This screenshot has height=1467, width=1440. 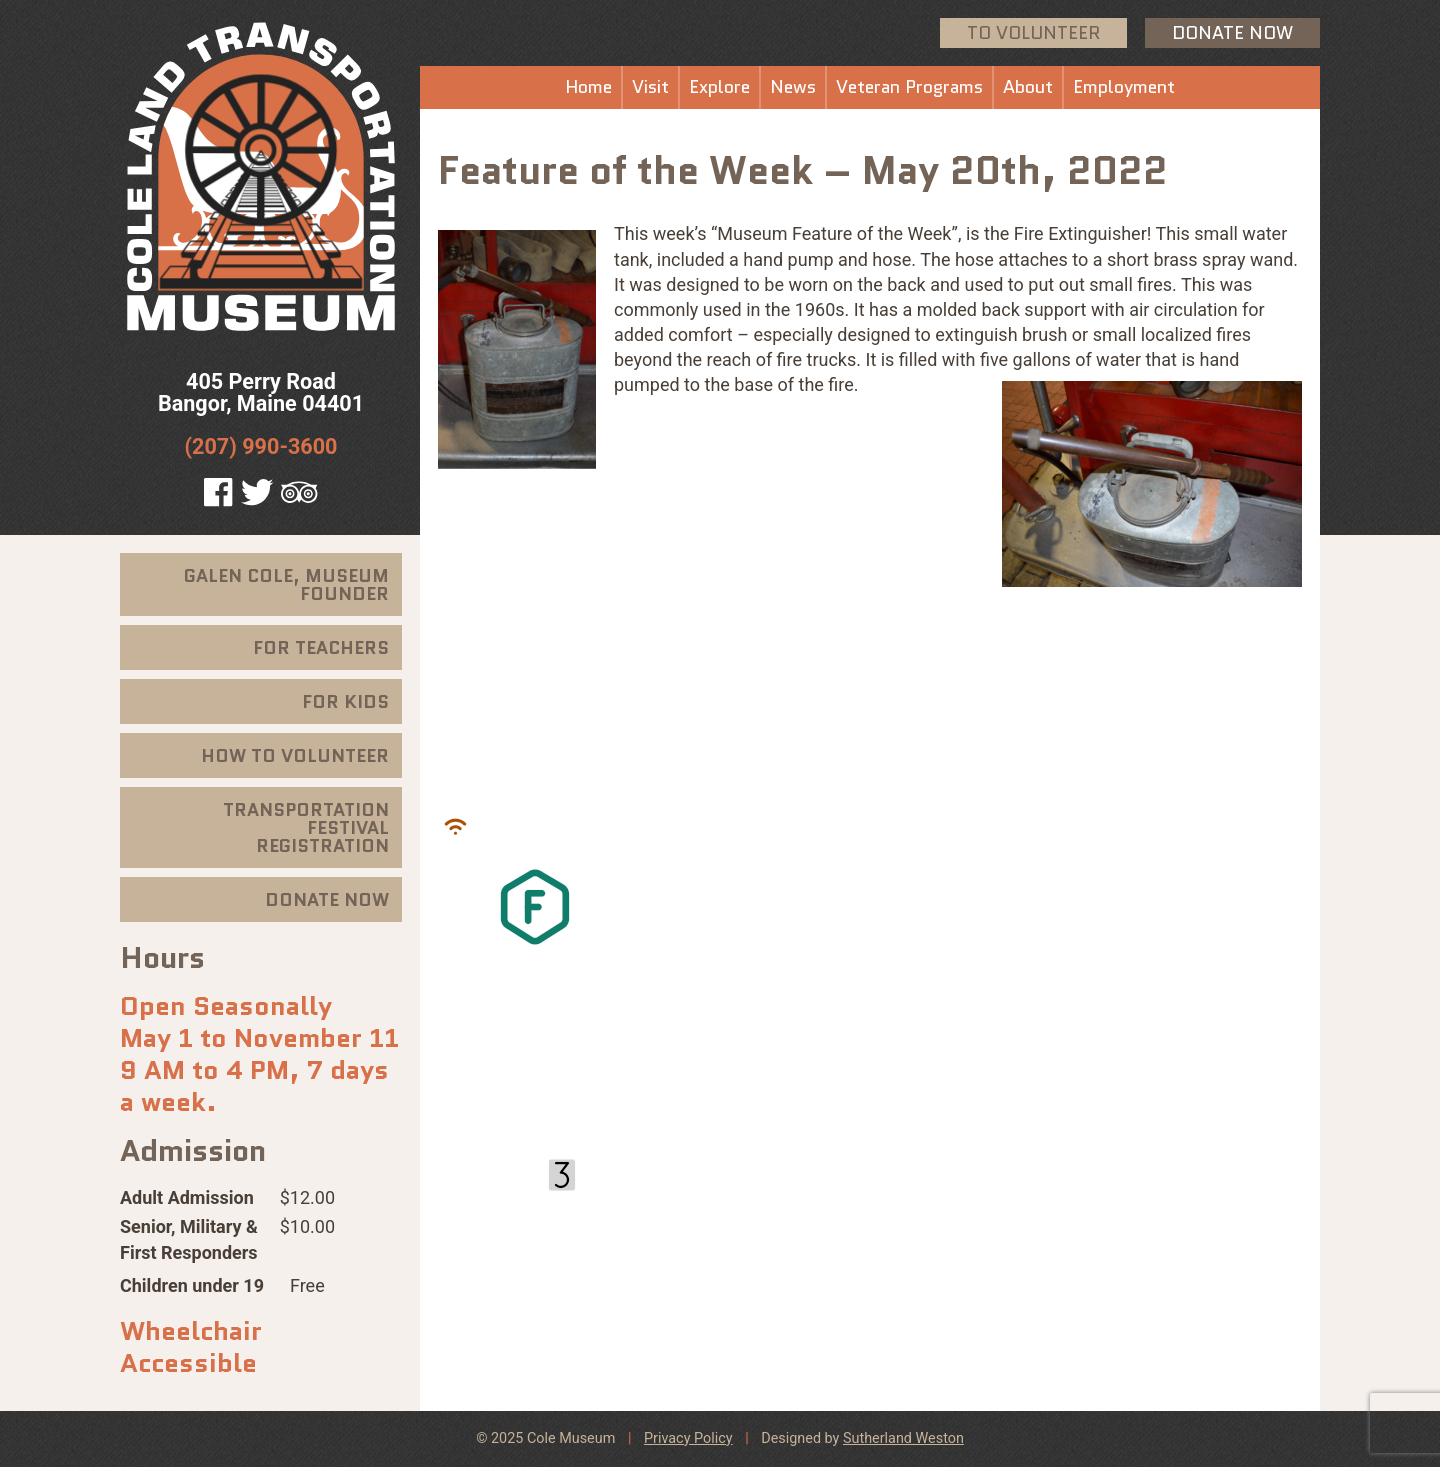 What do you see at coordinates (562, 1175) in the screenshot?
I see `indicates step three in a multi-step process` at bounding box center [562, 1175].